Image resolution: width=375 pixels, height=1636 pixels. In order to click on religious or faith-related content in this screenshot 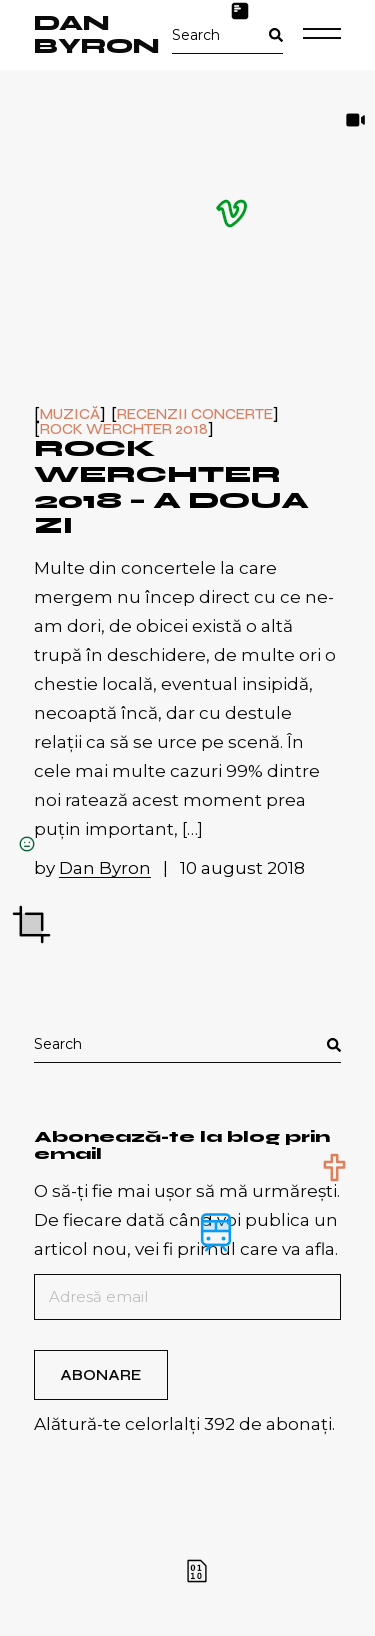, I will do `click(334, 1167)`.